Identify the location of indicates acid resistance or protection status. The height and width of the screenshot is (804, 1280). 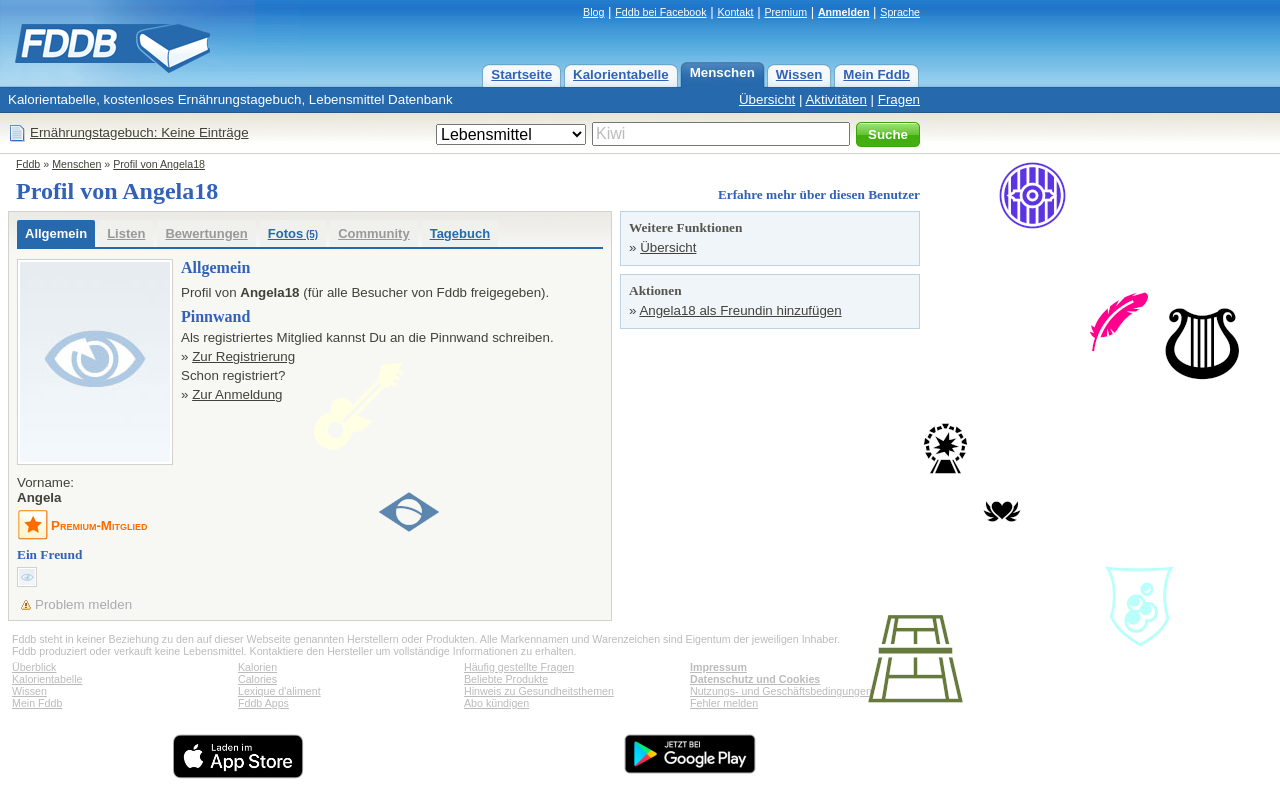
(1139, 606).